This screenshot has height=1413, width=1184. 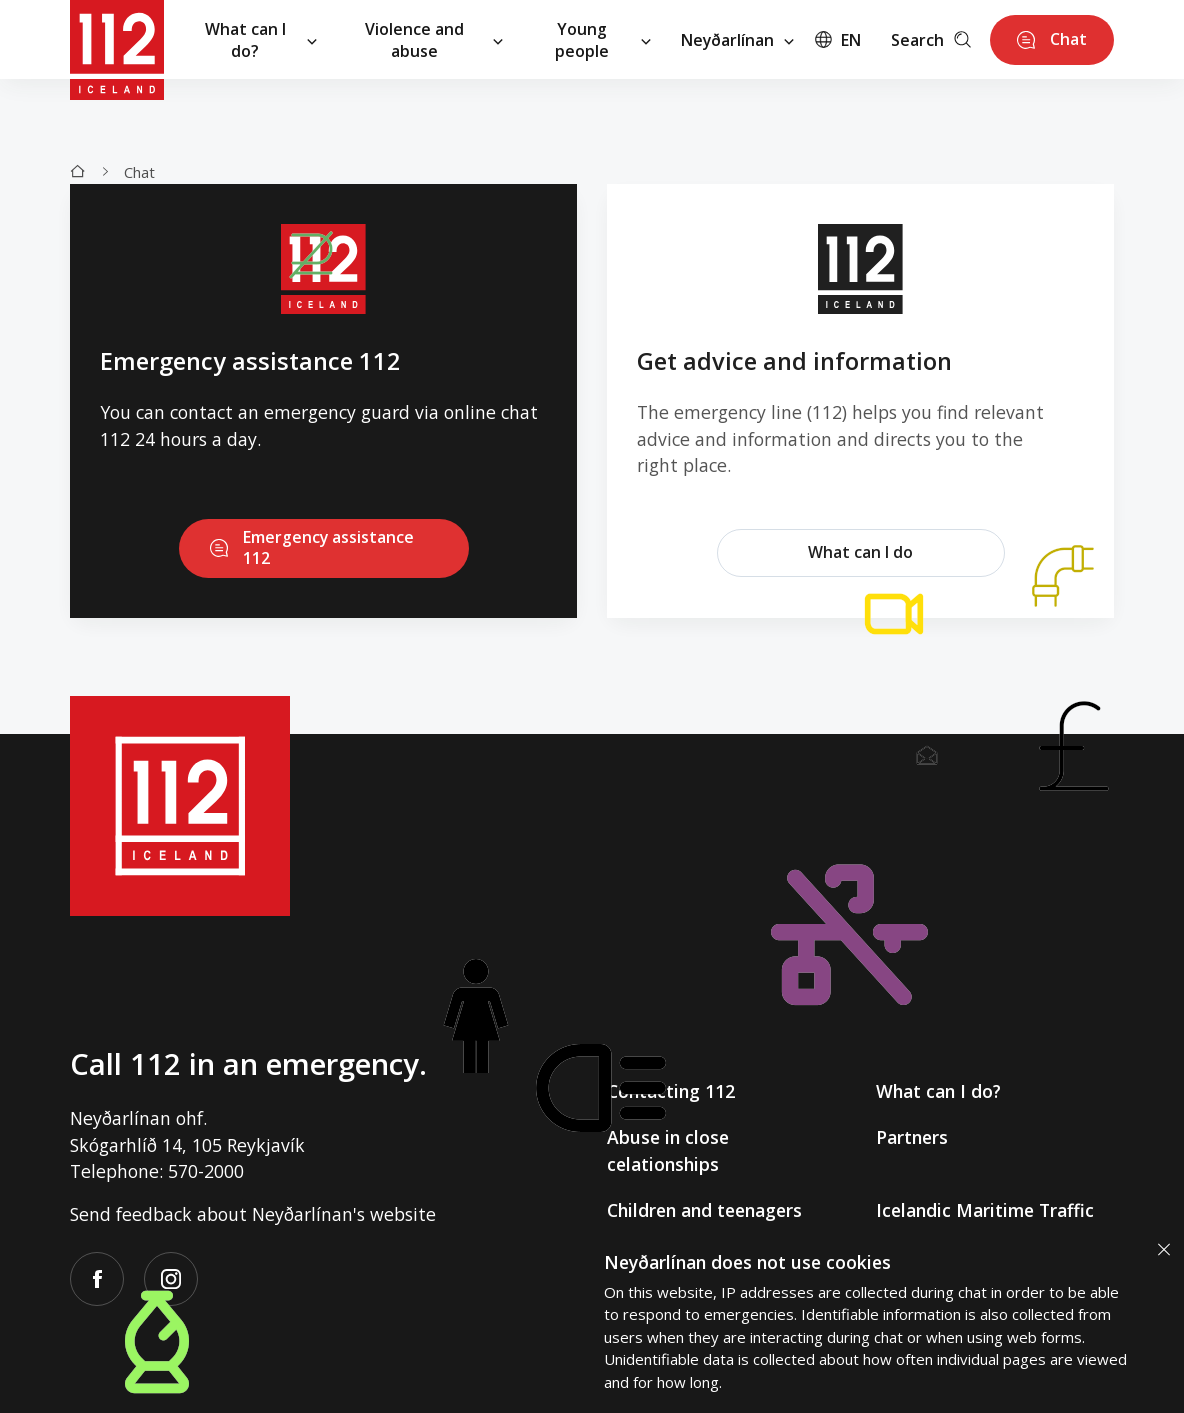 What do you see at coordinates (894, 614) in the screenshot?
I see `start or join a Zoom meeting` at bounding box center [894, 614].